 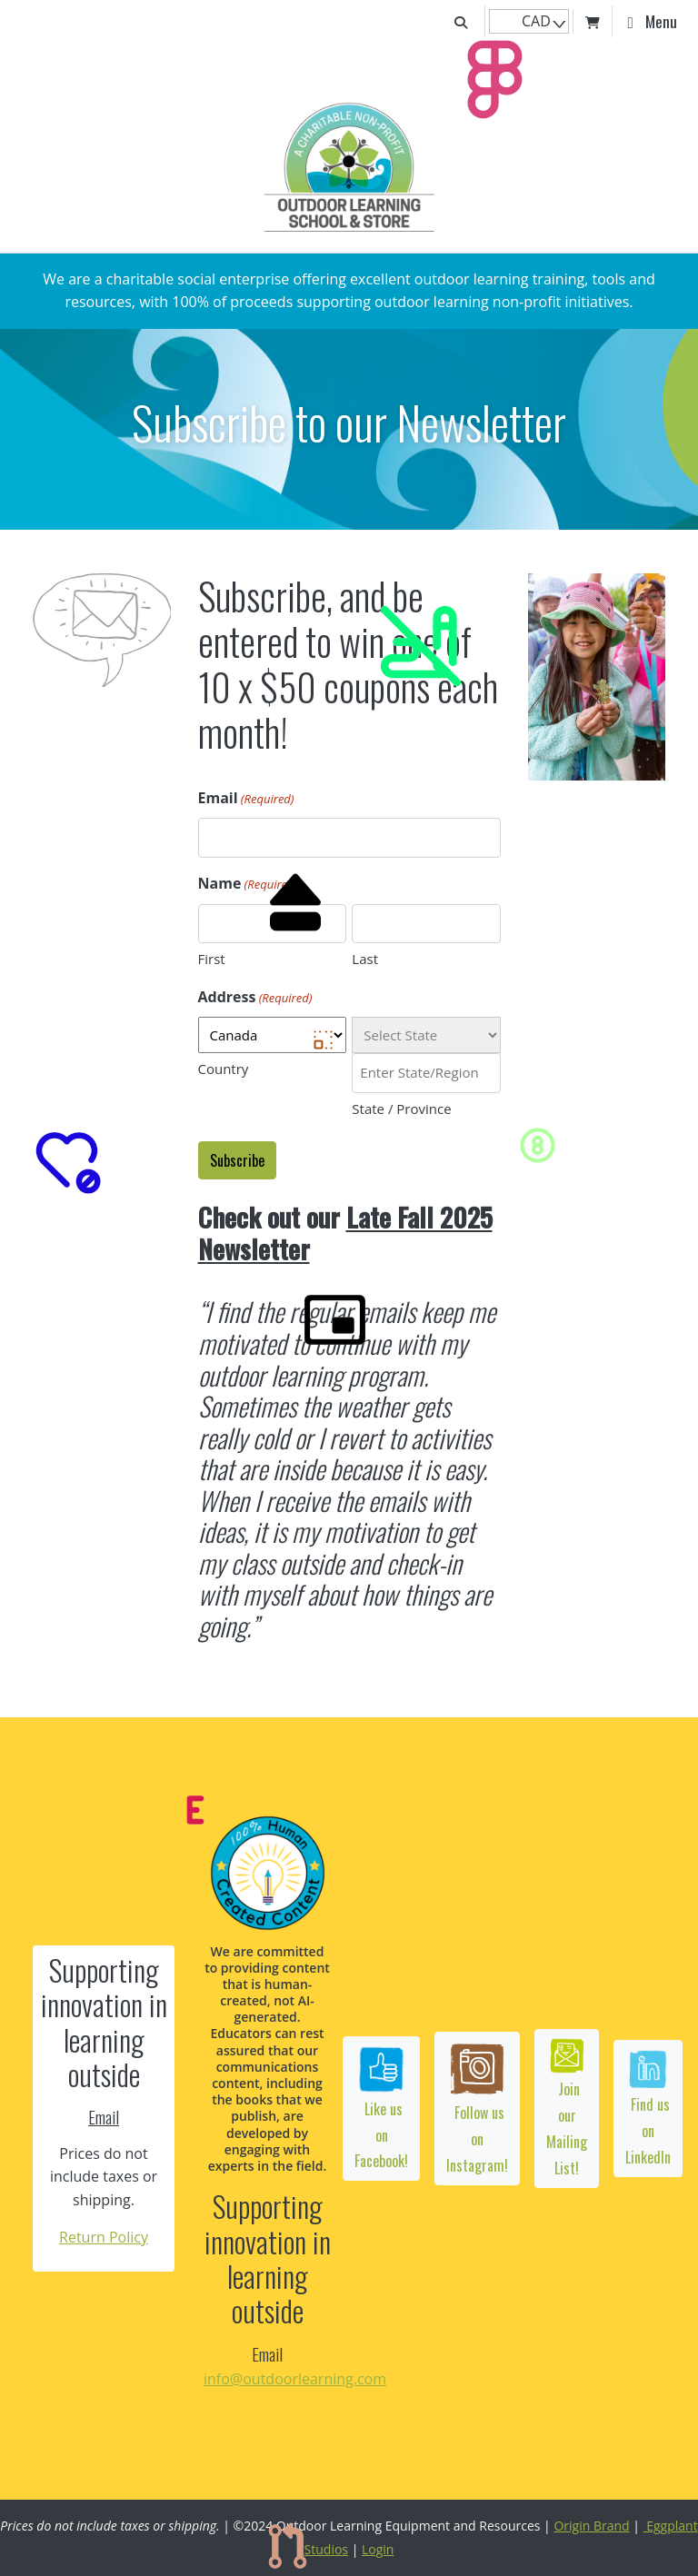 What do you see at coordinates (323, 1039) in the screenshot?
I see `align content to bottom-left corner` at bounding box center [323, 1039].